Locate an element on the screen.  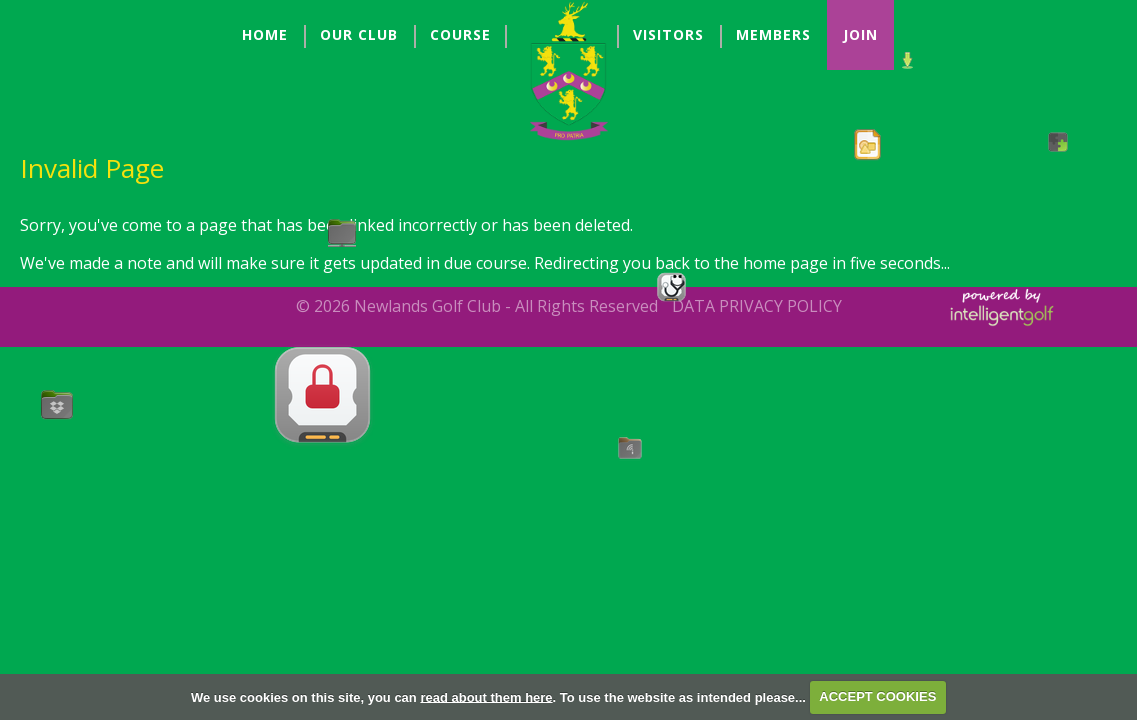
access encryption and security settings is located at coordinates (322, 396).